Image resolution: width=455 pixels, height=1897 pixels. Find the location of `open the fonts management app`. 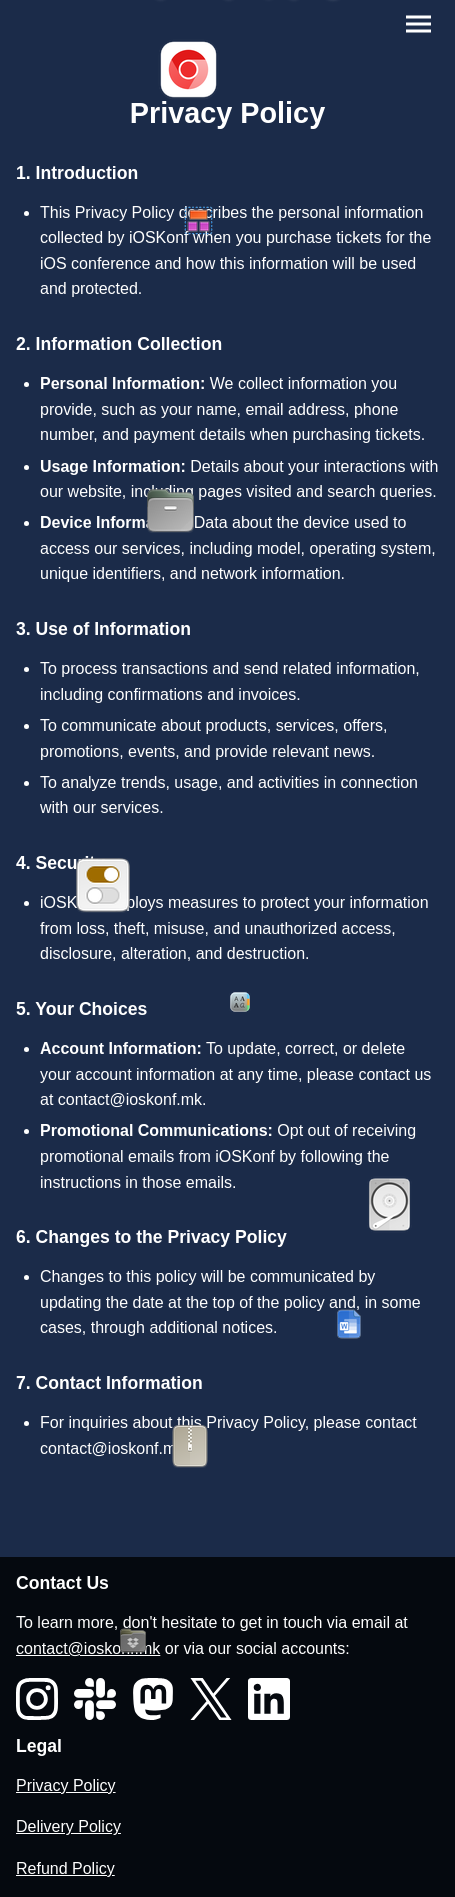

open the fonts management app is located at coordinates (240, 1002).